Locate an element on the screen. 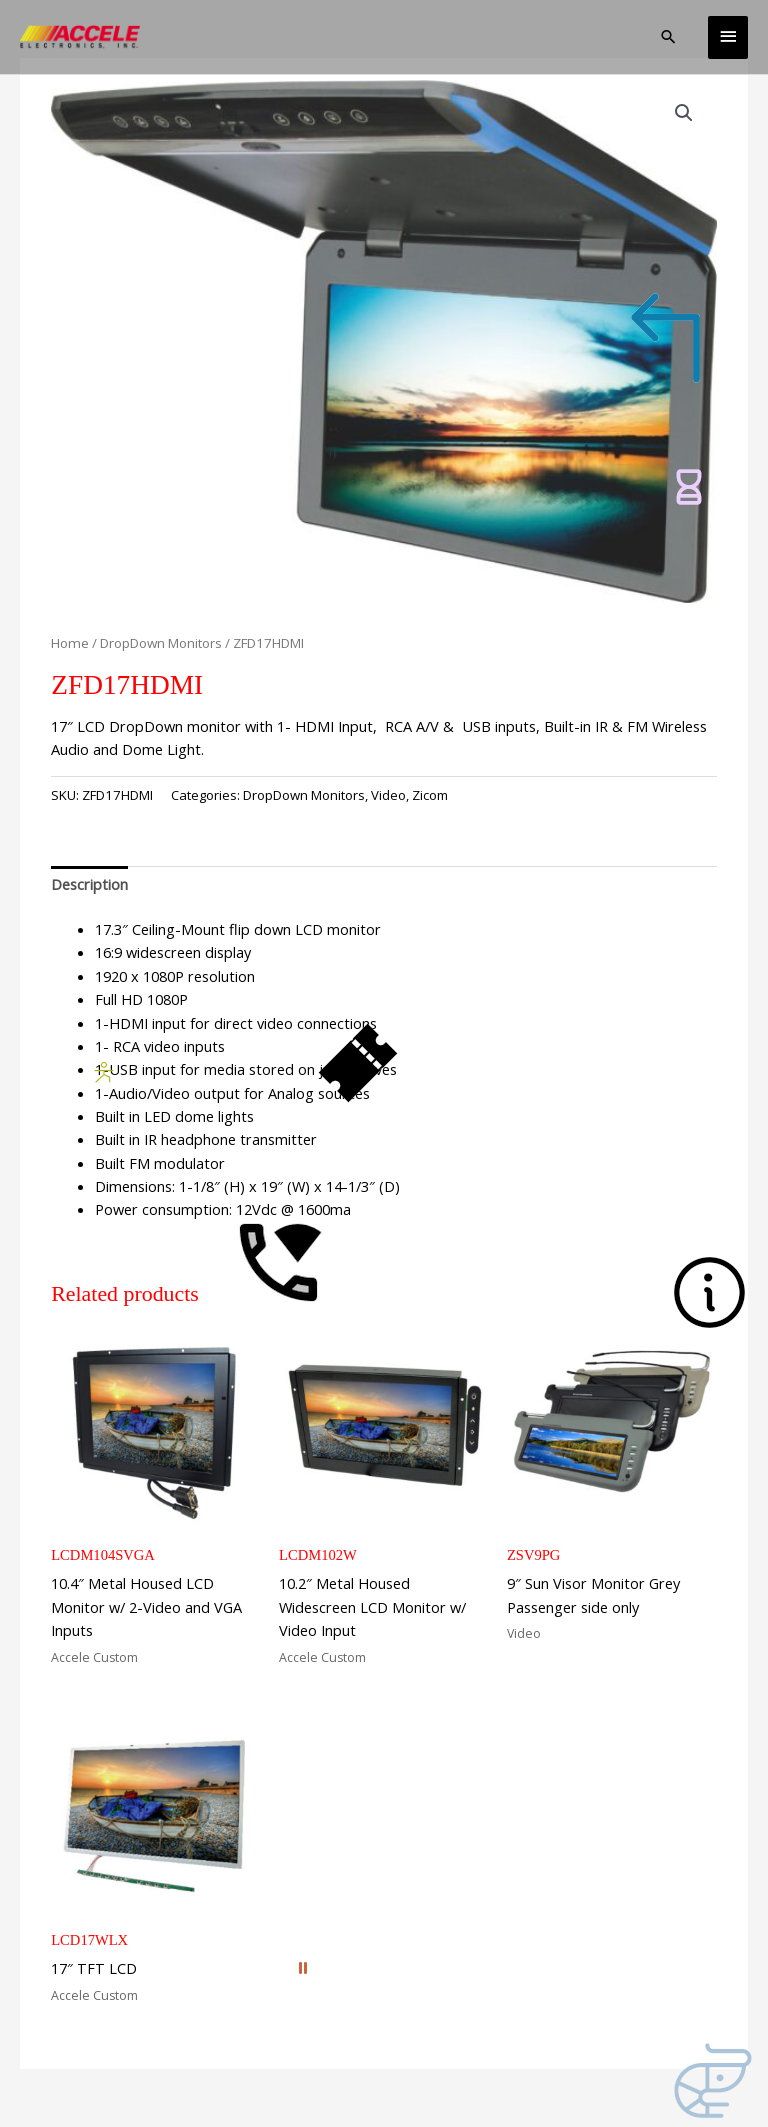 The height and width of the screenshot is (2127, 768). indicates seafood or shrimp menu option is located at coordinates (713, 2082).